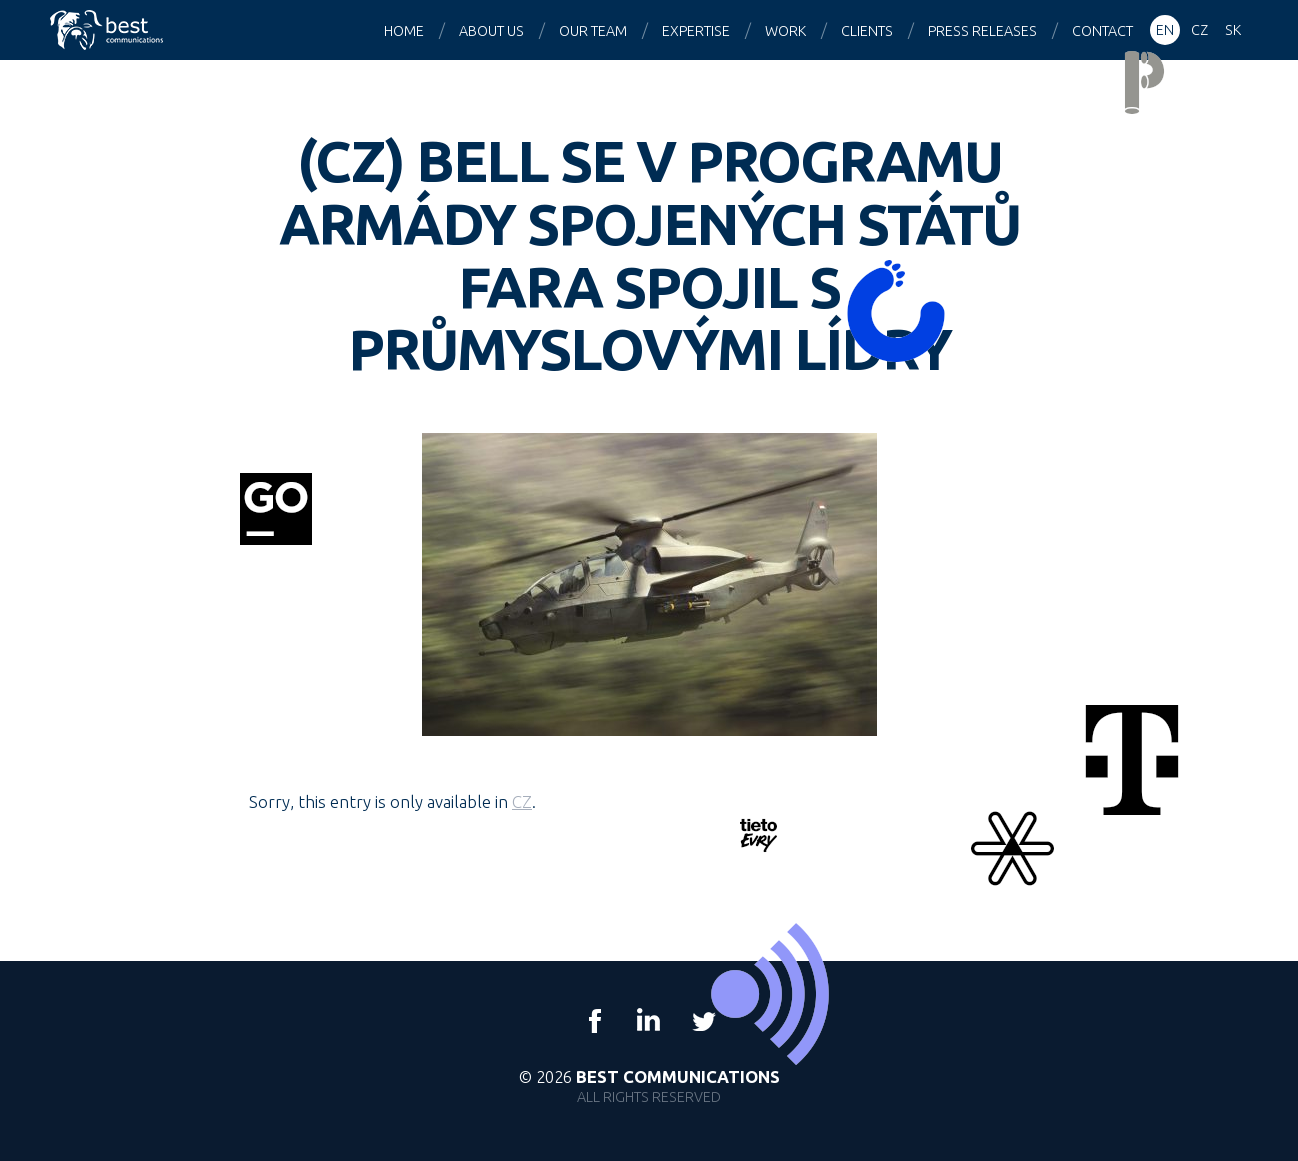 The image size is (1298, 1161). What do you see at coordinates (896, 311) in the screenshot?
I see `macpaw company logo` at bounding box center [896, 311].